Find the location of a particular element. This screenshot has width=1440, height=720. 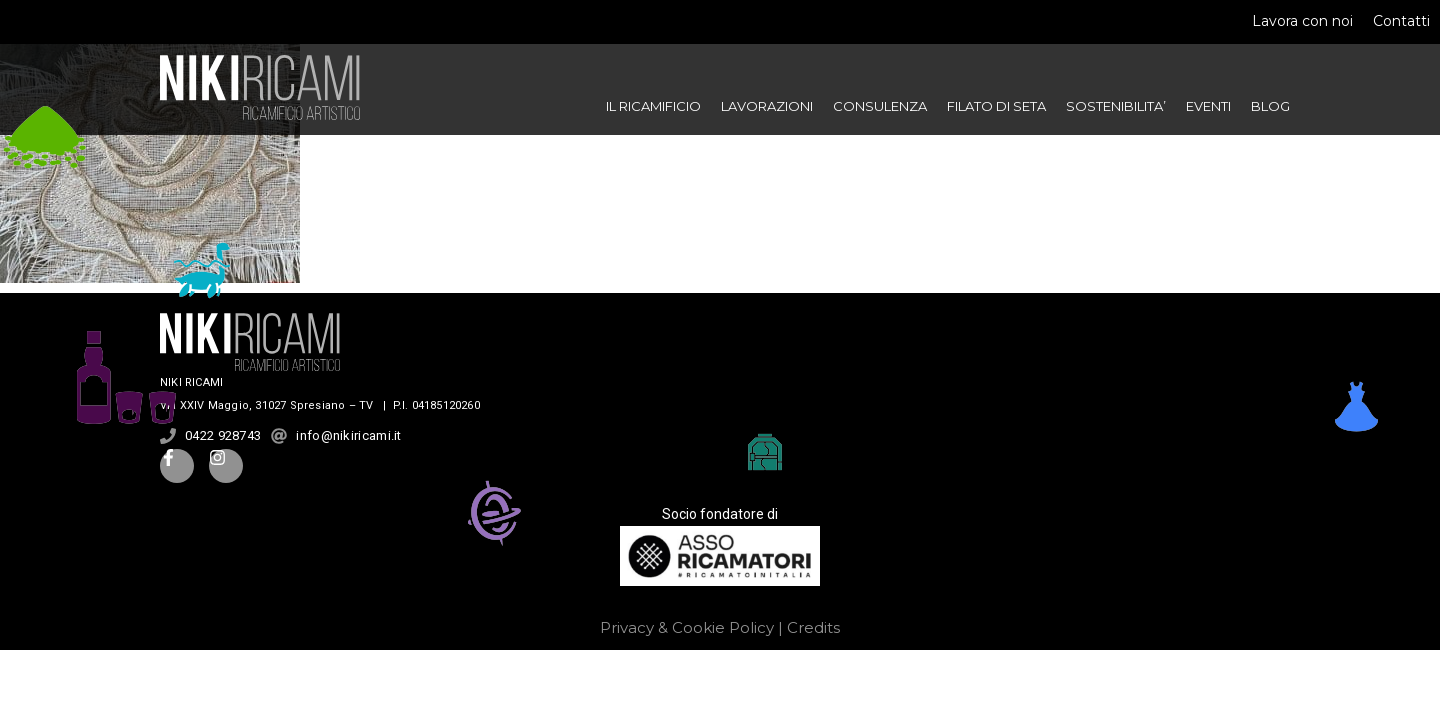

indicates powder or granular material in inventory is located at coordinates (44, 137).